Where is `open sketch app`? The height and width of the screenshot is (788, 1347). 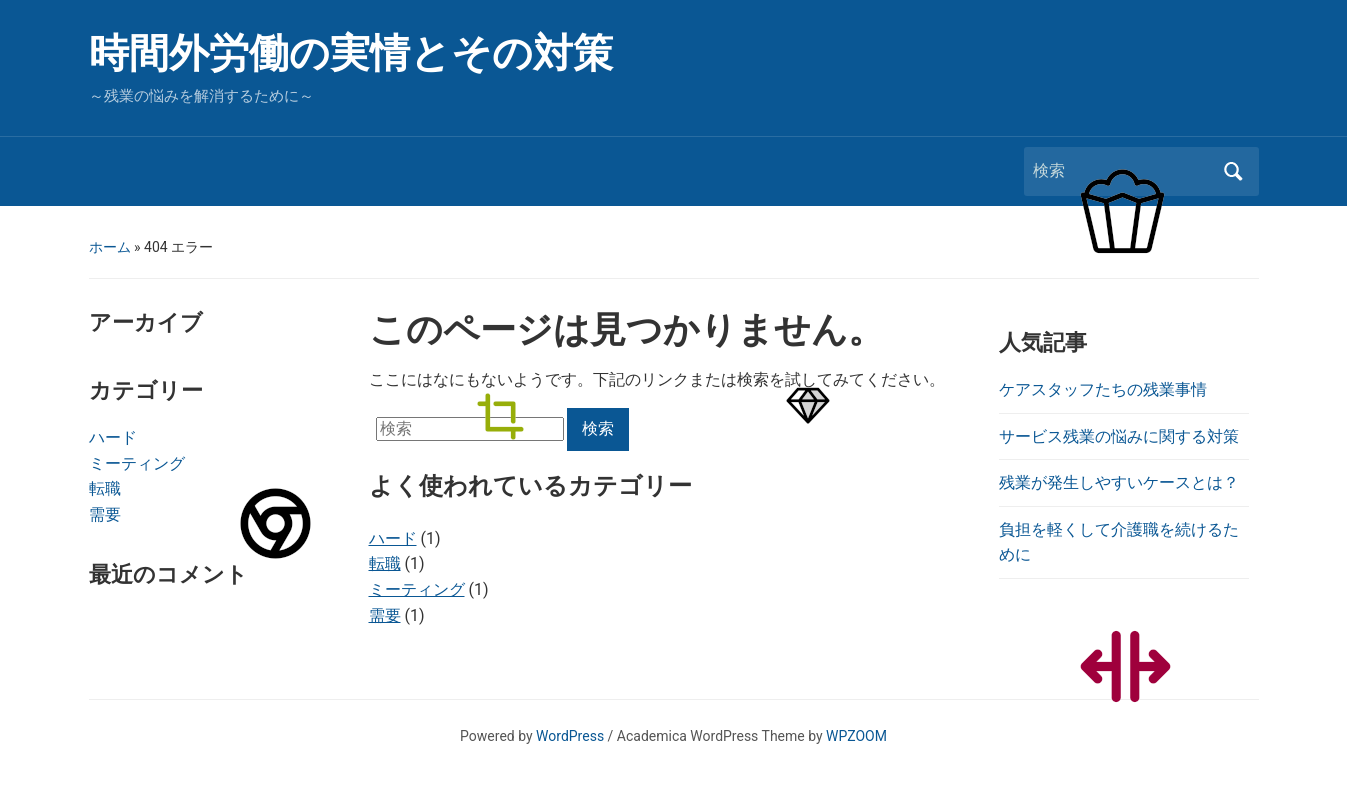
open sketch app is located at coordinates (808, 405).